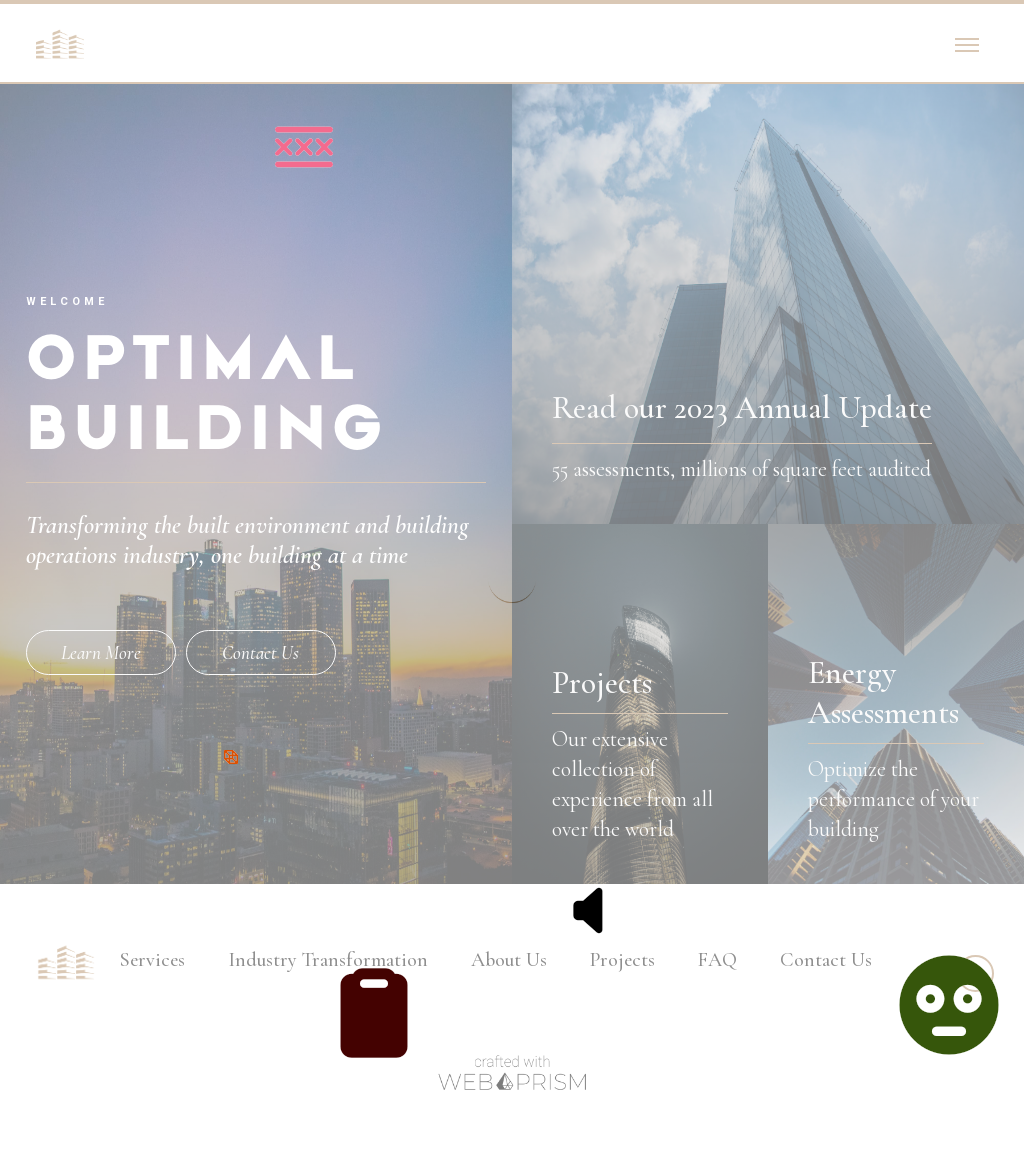  Describe the element at coordinates (374, 1013) in the screenshot. I see `copy to clipboard` at that location.